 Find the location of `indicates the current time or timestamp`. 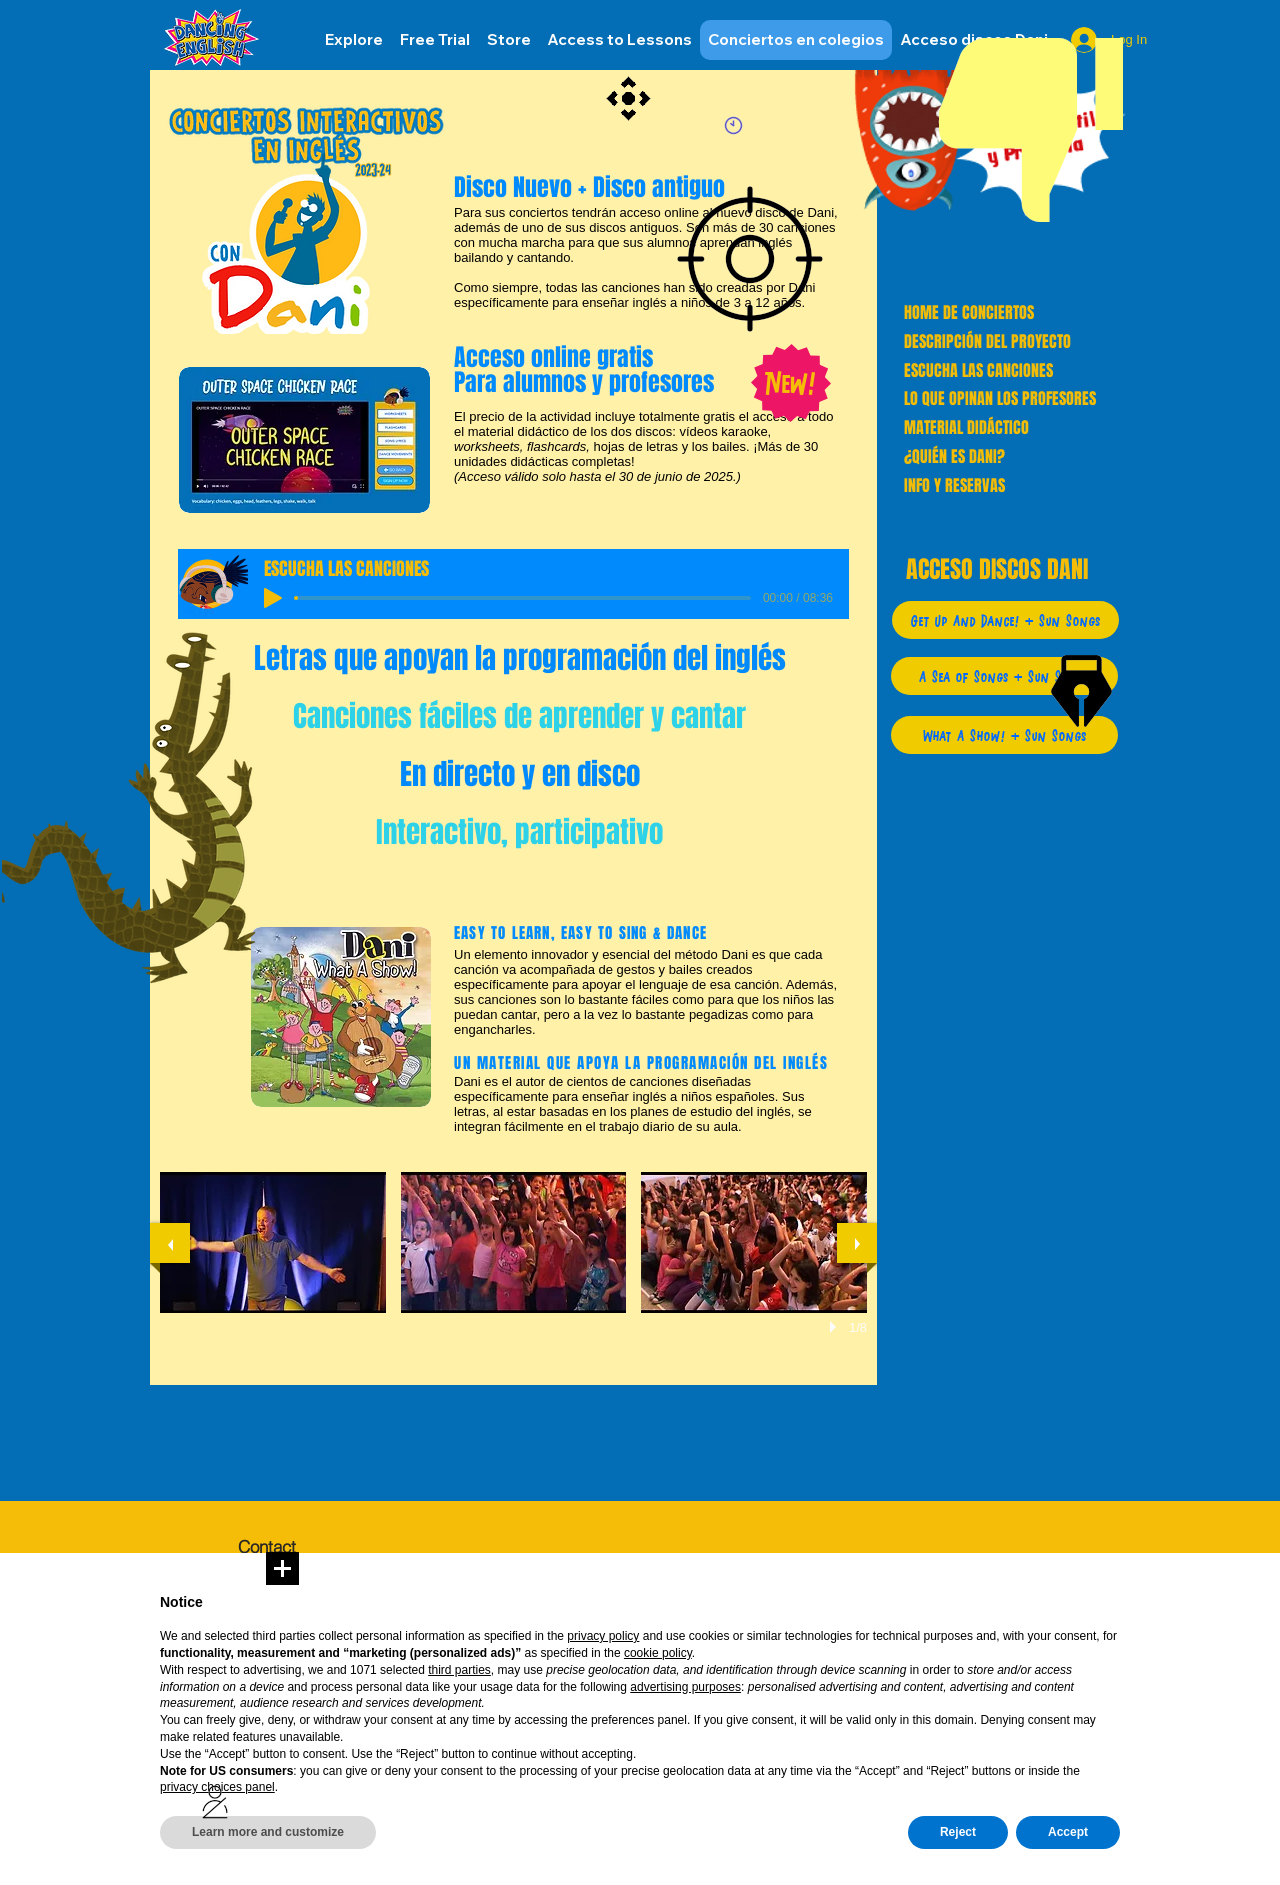

indicates the current time or timestamp is located at coordinates (733, 125).